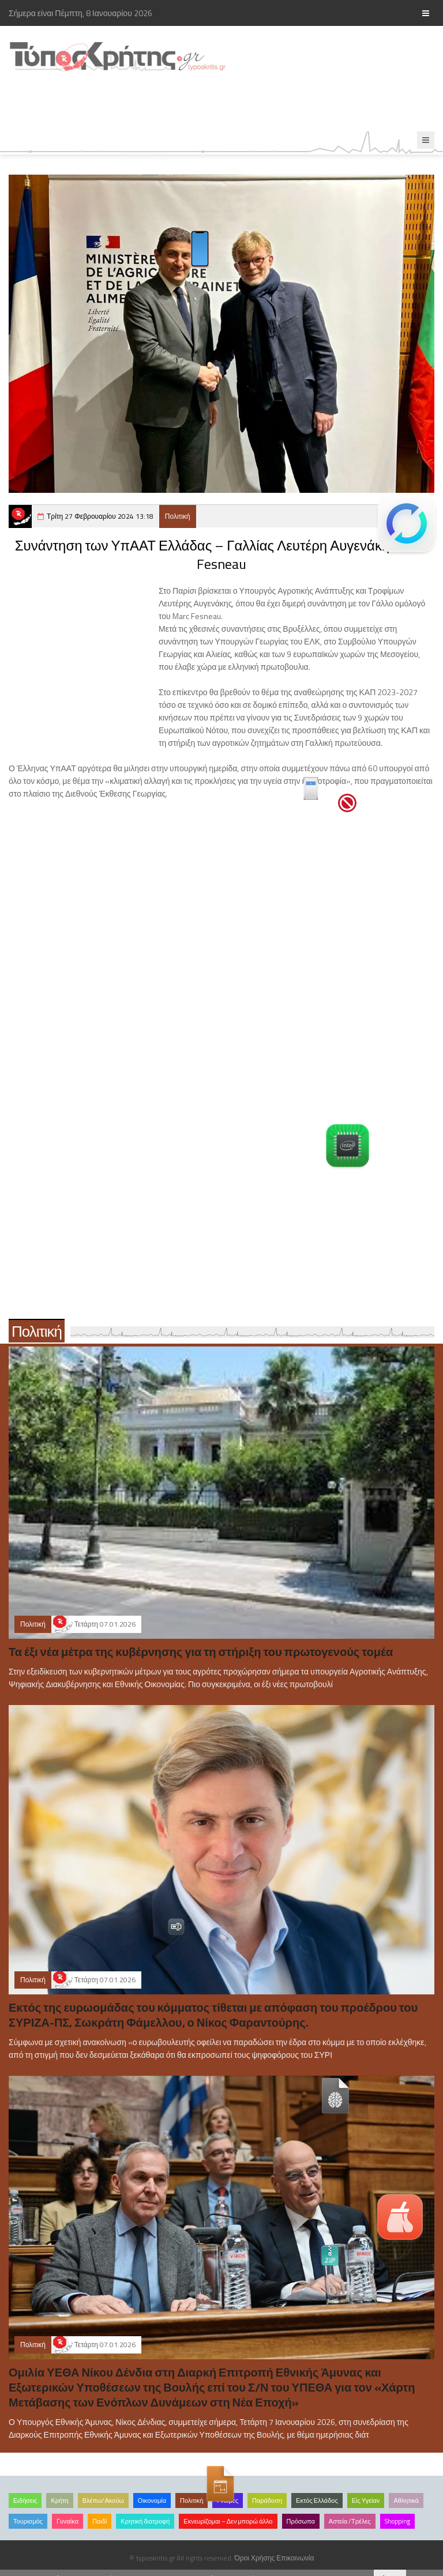  What do you see at coordinates (220, 2484) in the screenshot?
I see `a kplato project management file` at bounding box center [220, 2484].